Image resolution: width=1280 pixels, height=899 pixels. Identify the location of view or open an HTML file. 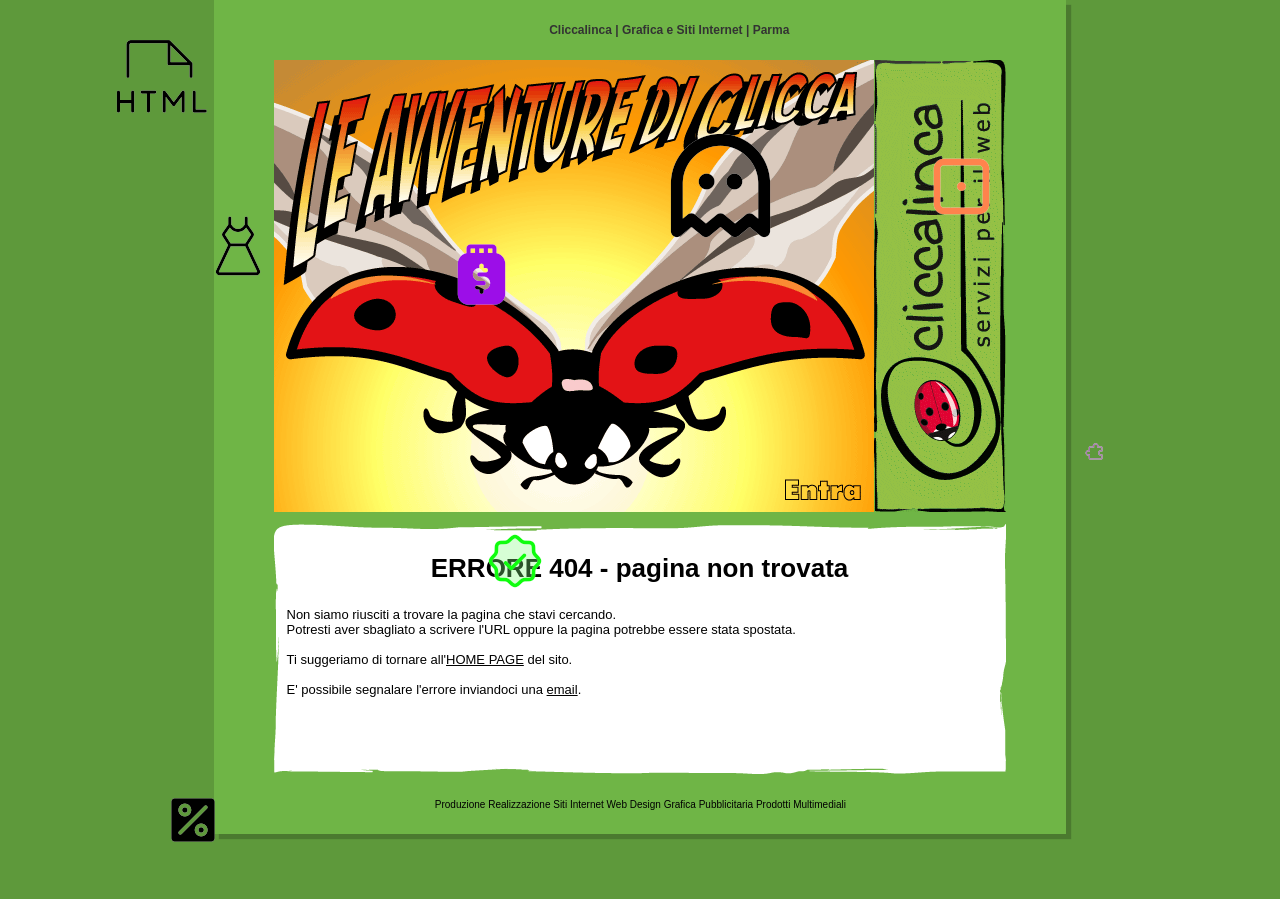
(159, 79).